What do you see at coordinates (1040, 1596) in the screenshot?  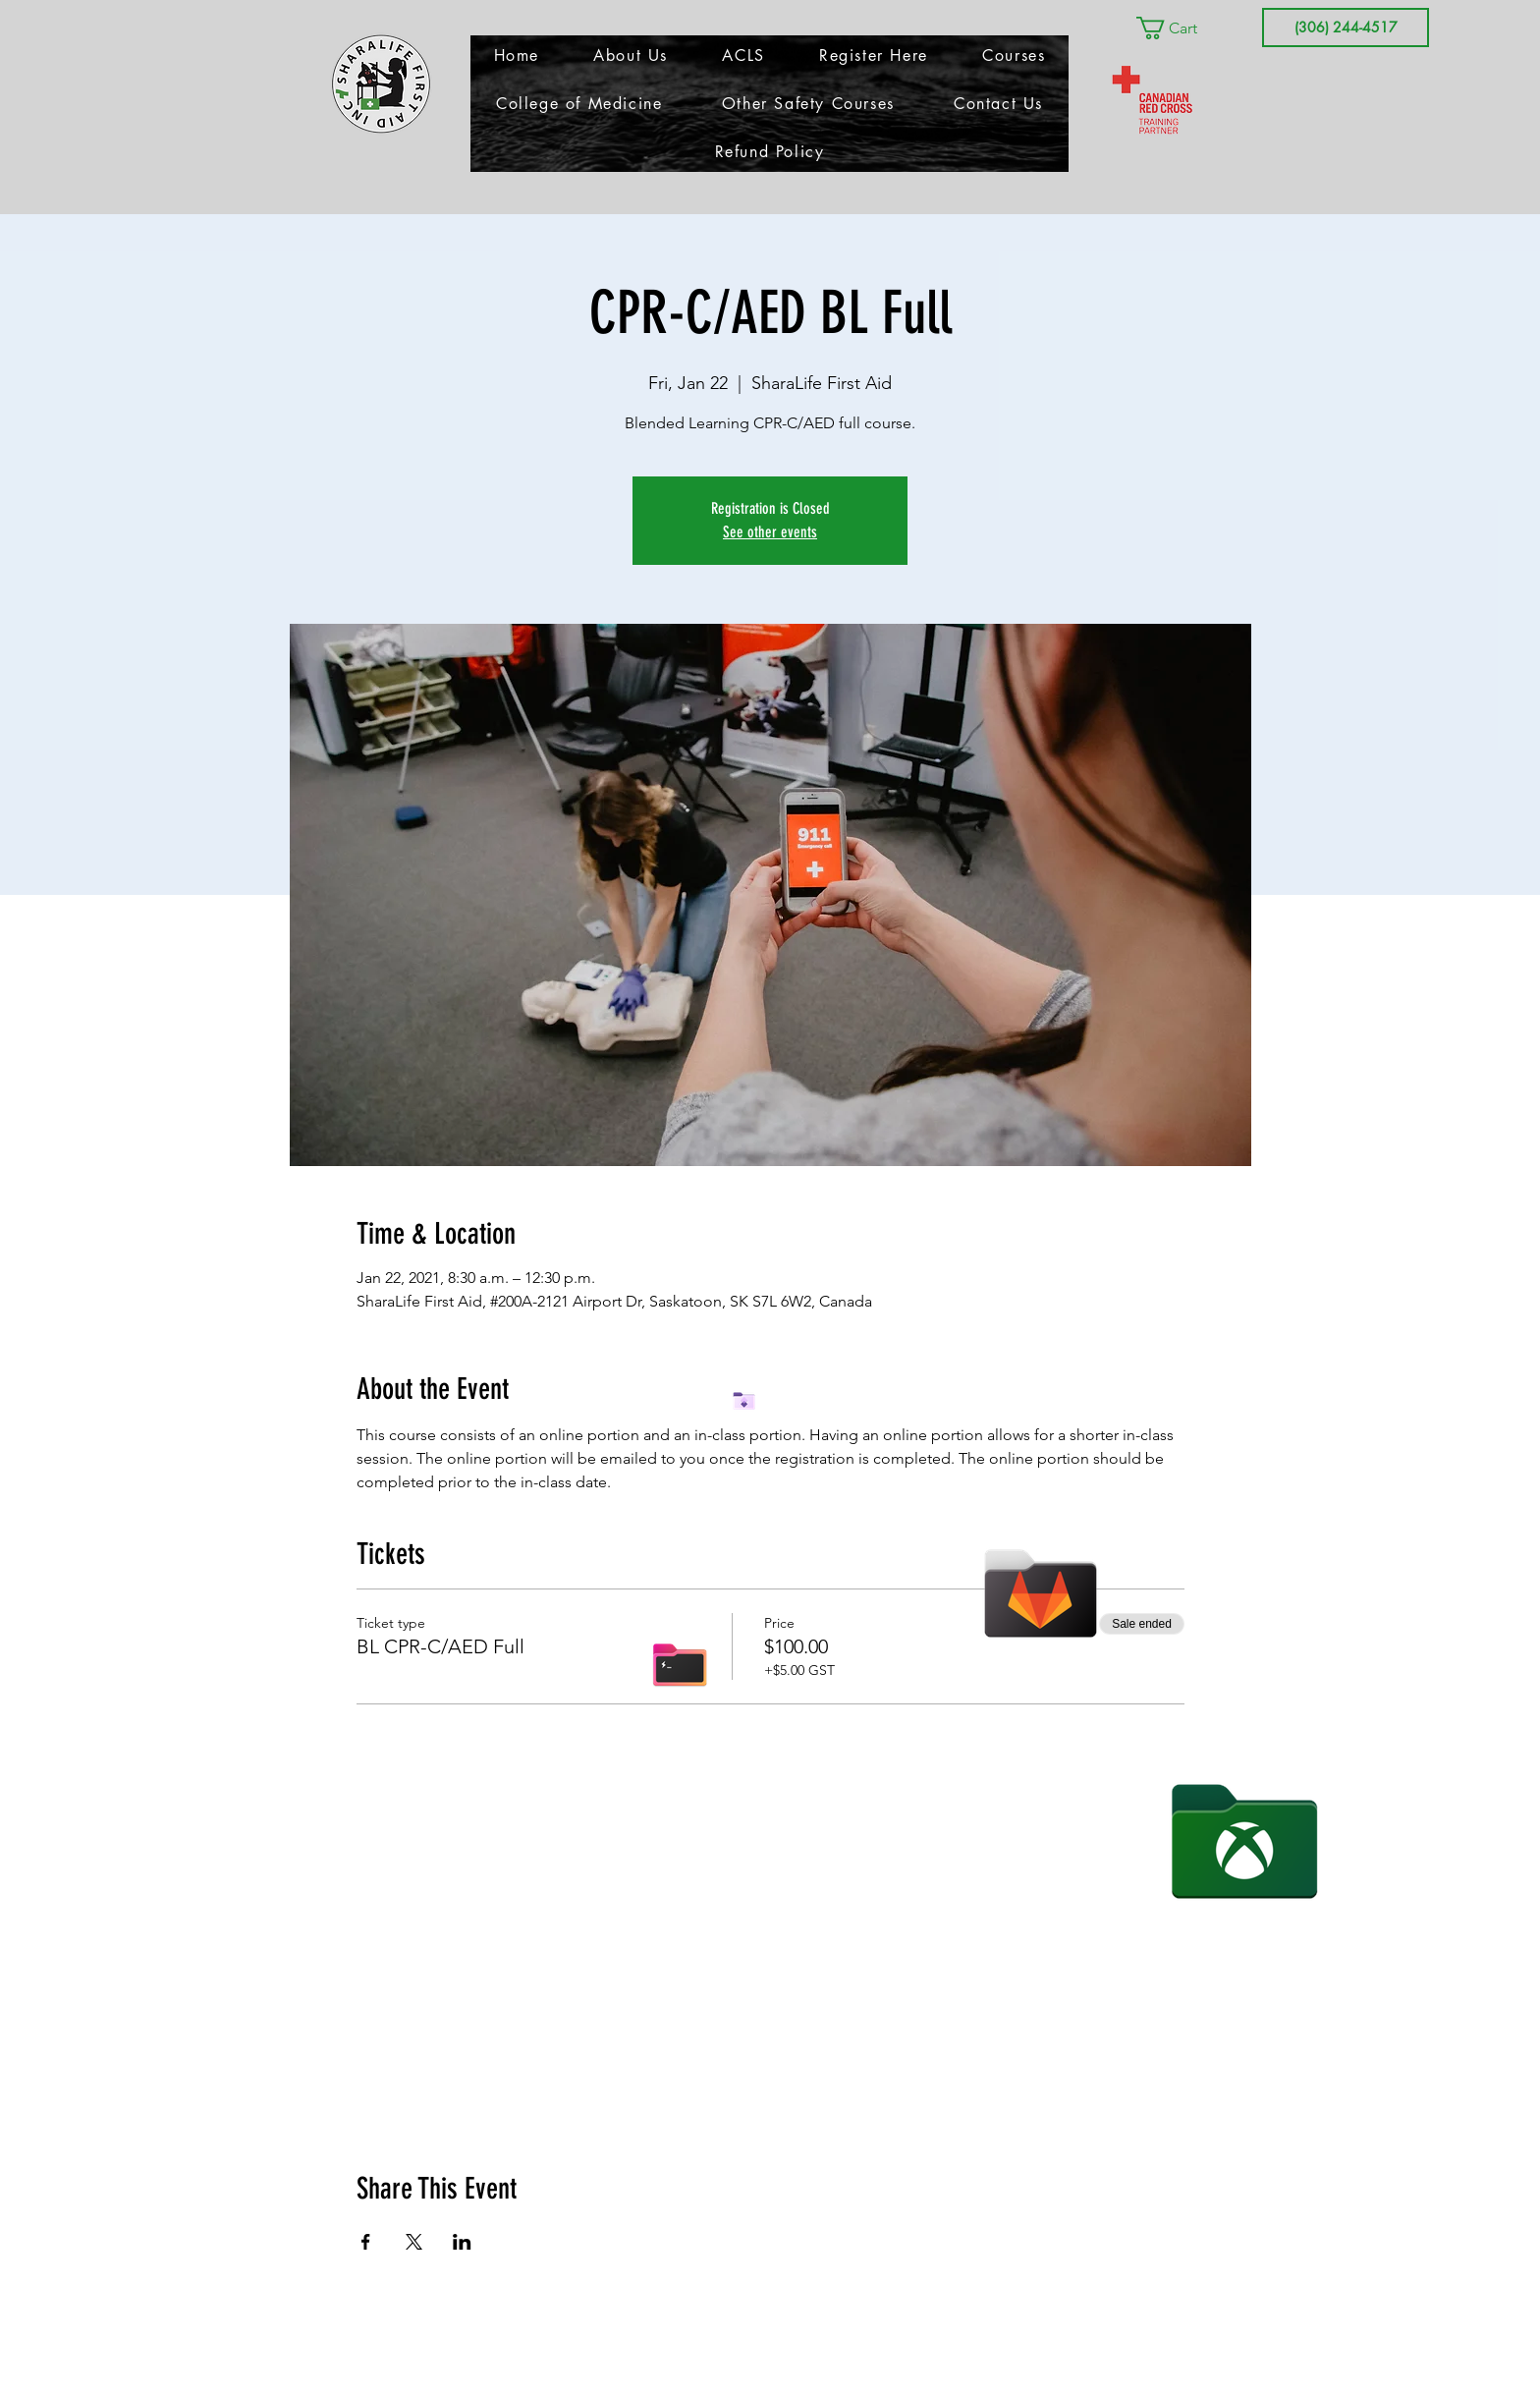 I see `folder containing GitLab projects or repositories` at bounding box center [1040, 1596].